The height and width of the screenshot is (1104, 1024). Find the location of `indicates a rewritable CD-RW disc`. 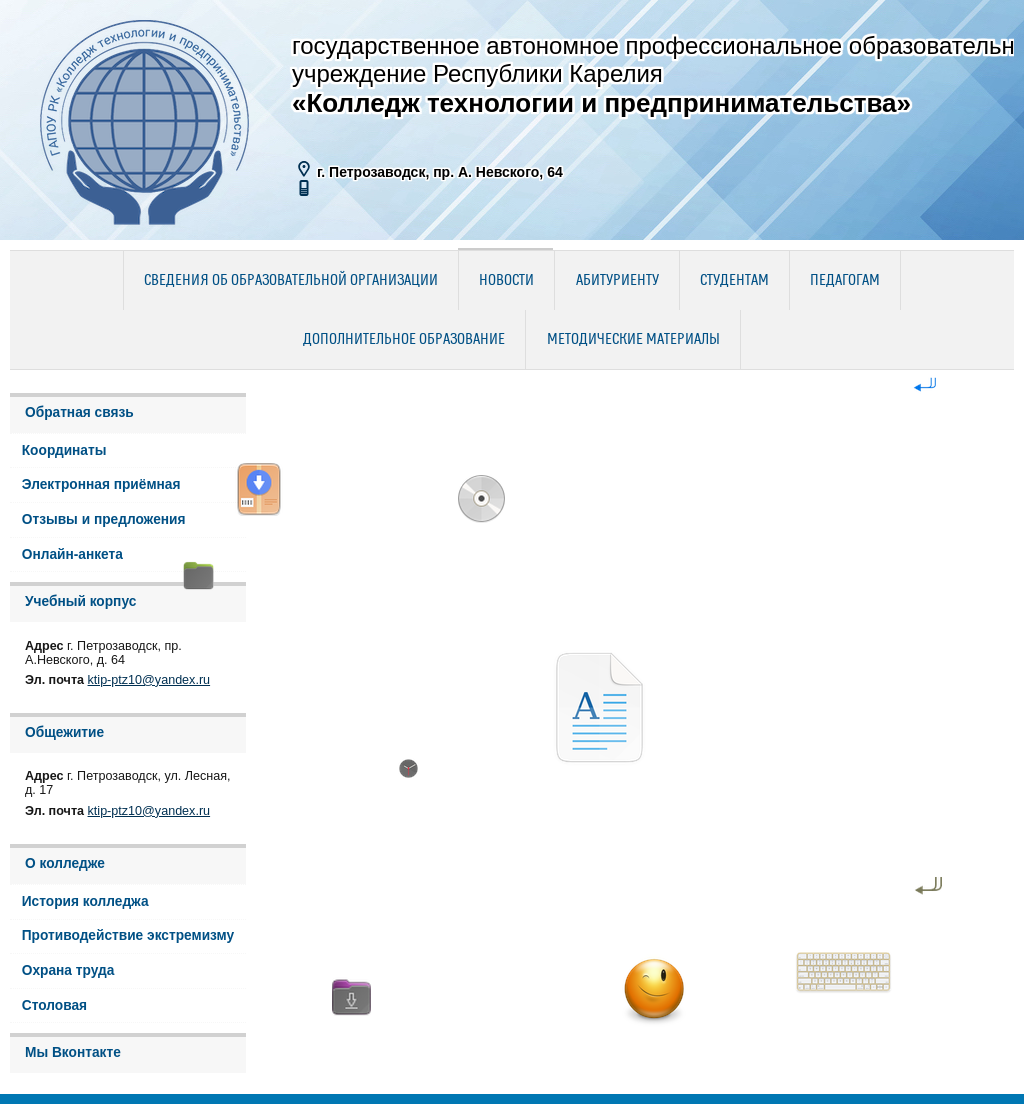

indicates a rewritable CD-RW disc is located at coordinates (481, 498).